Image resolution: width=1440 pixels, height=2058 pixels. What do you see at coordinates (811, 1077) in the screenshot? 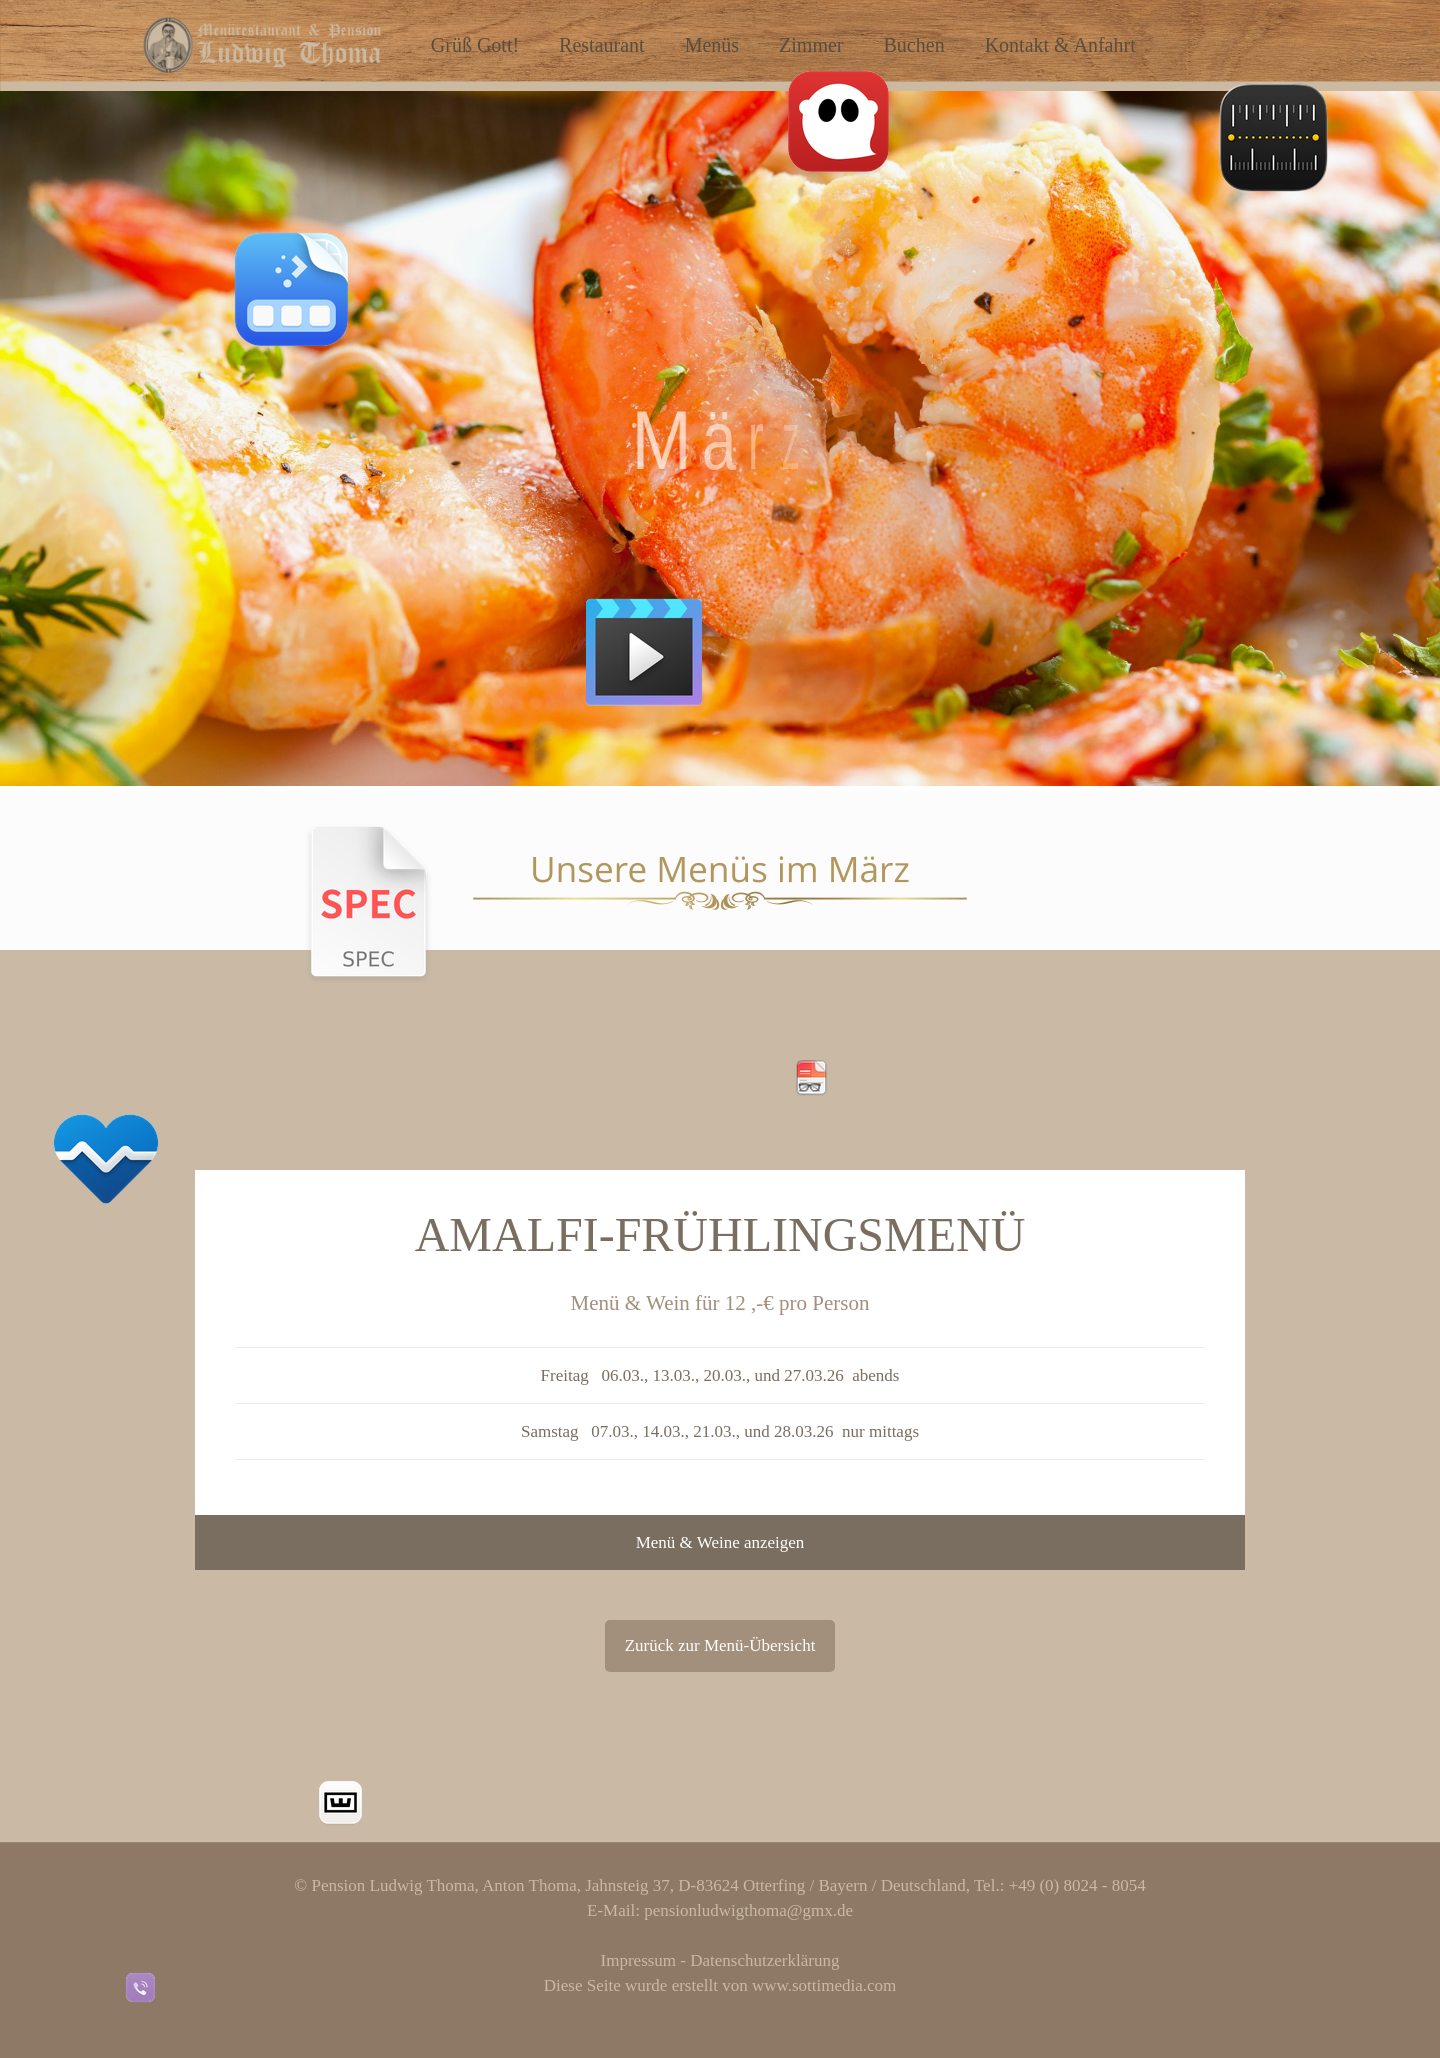
I see `open the Papers document viewer app` at bounding box center [811, 1077].